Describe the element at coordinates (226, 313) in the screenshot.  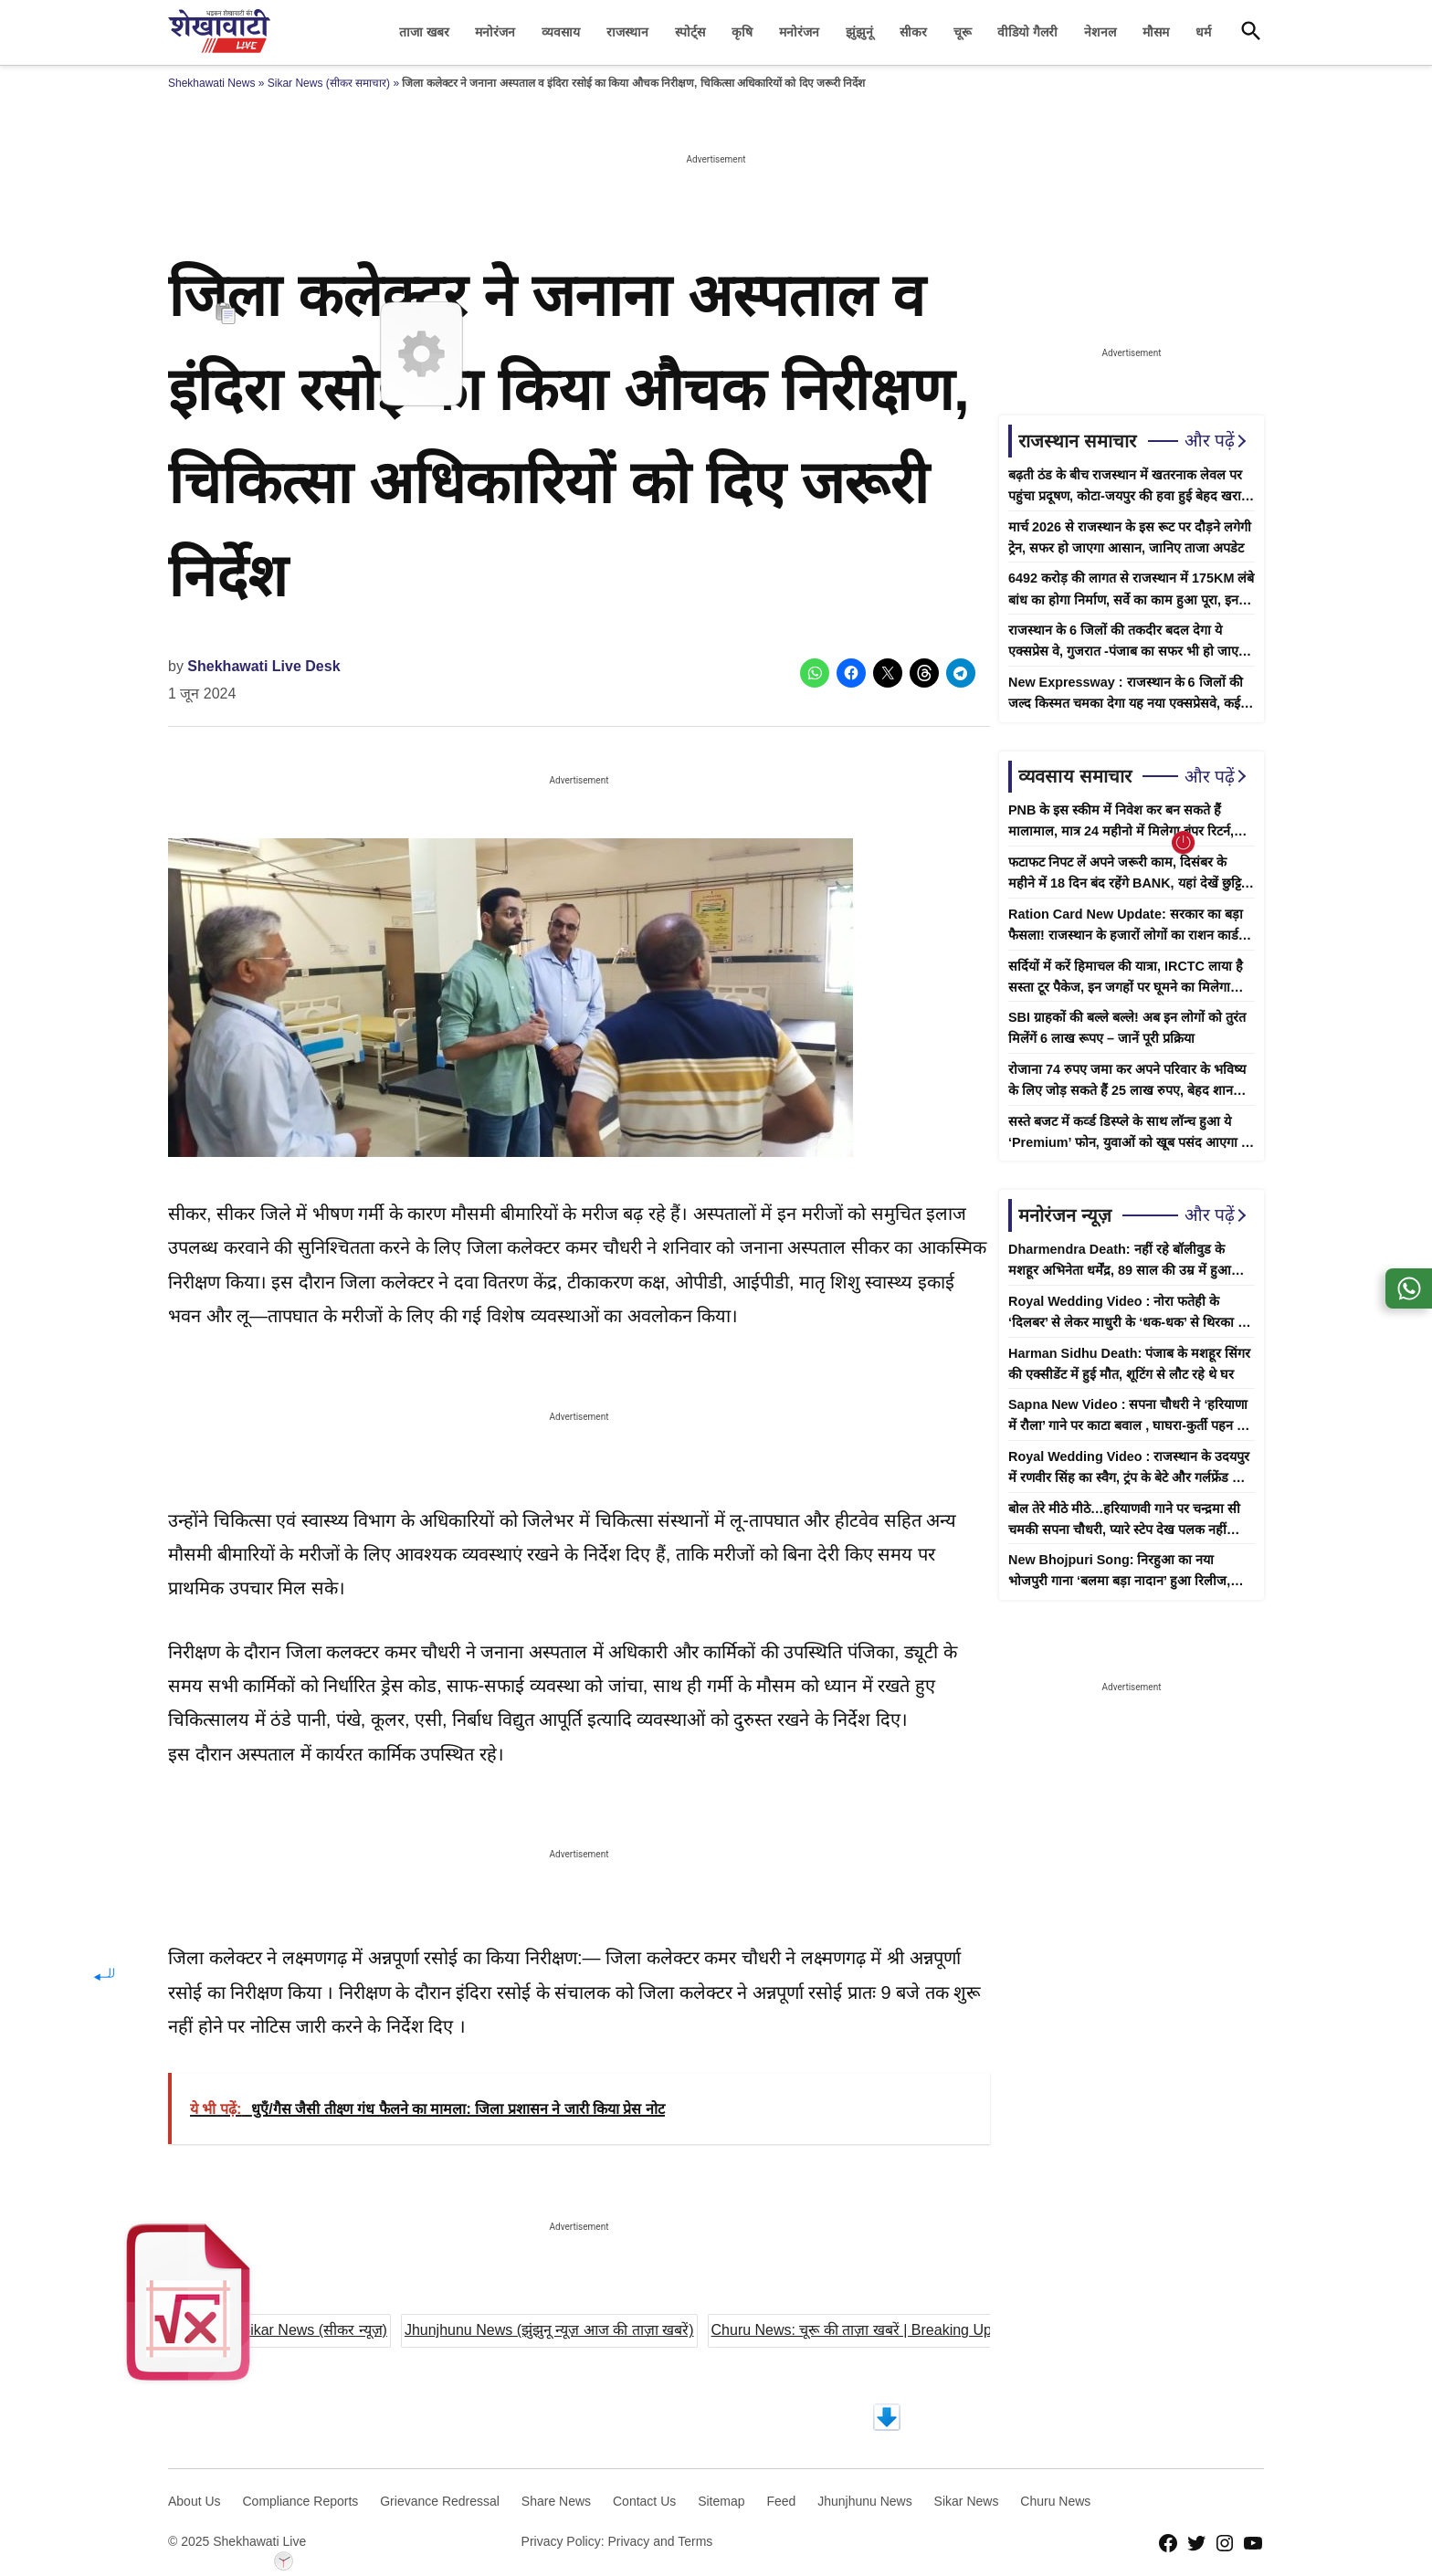
I see `paste content from clipboard` at that location.